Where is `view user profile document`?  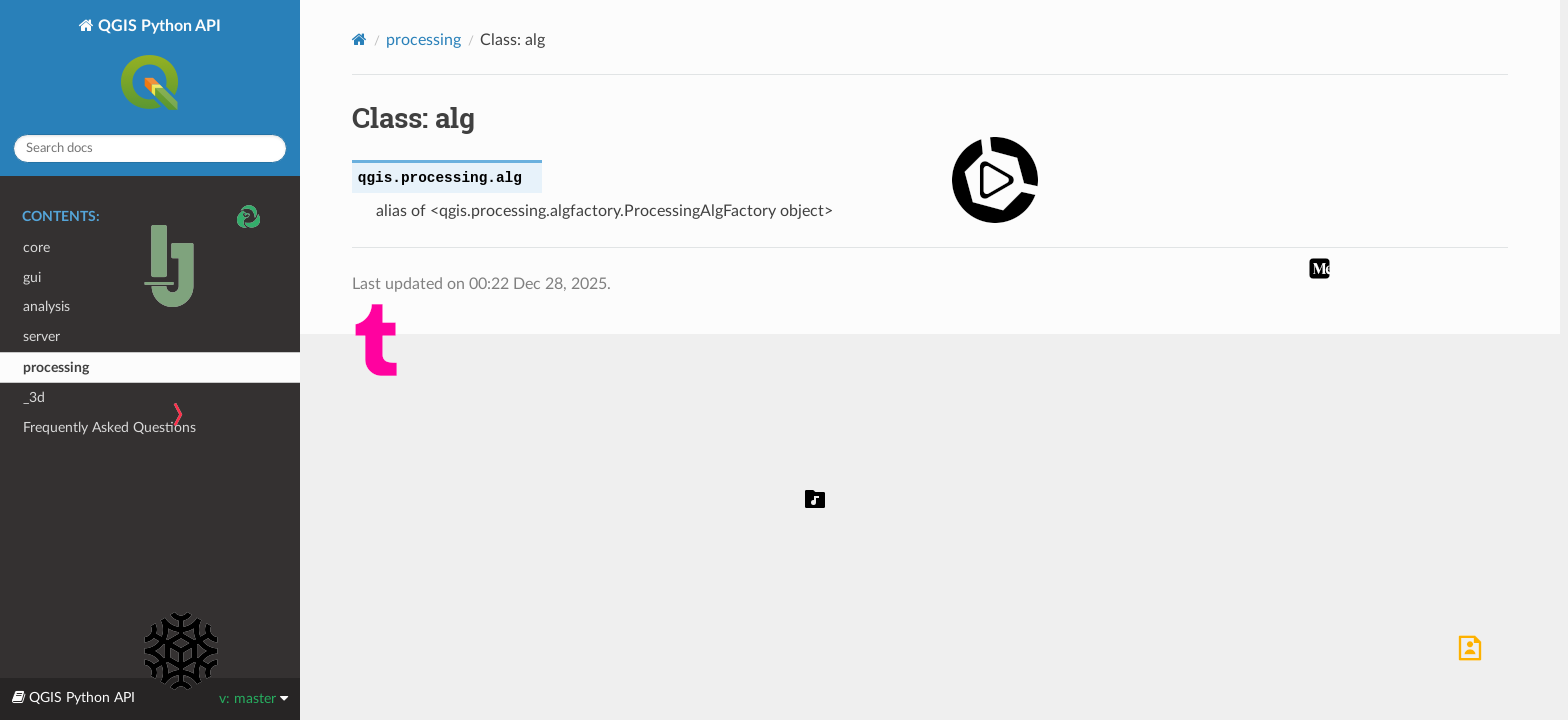
view user profile document is located at coordinates (1470, 648).